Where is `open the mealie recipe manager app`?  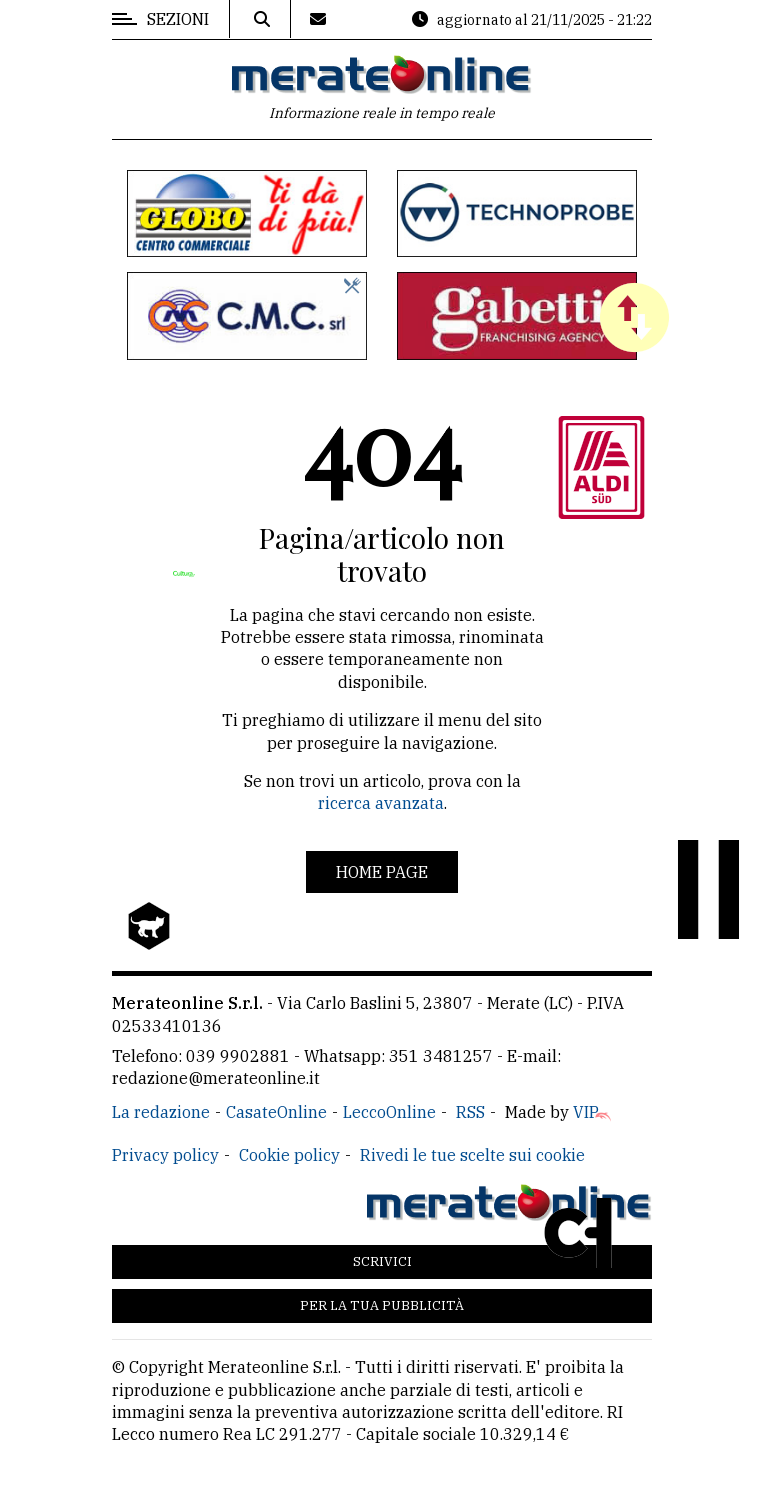
open the mealie recipe manager app is located at coordinates (352, 285).